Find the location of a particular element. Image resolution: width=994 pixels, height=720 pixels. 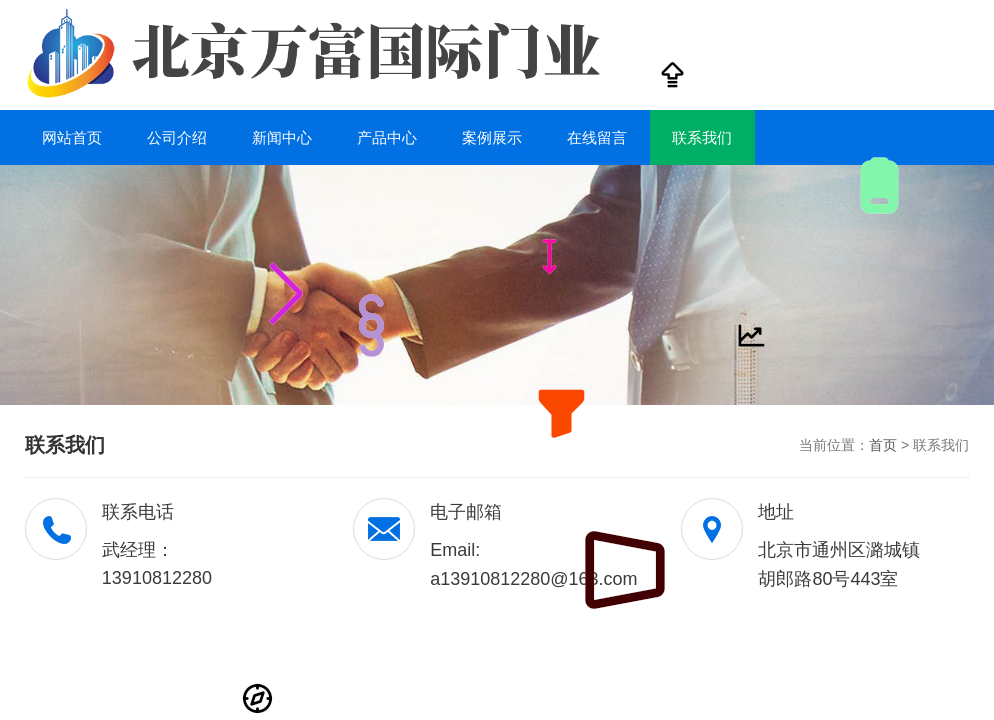

indicates a legal or terms section is located at coordinates (371, 325).